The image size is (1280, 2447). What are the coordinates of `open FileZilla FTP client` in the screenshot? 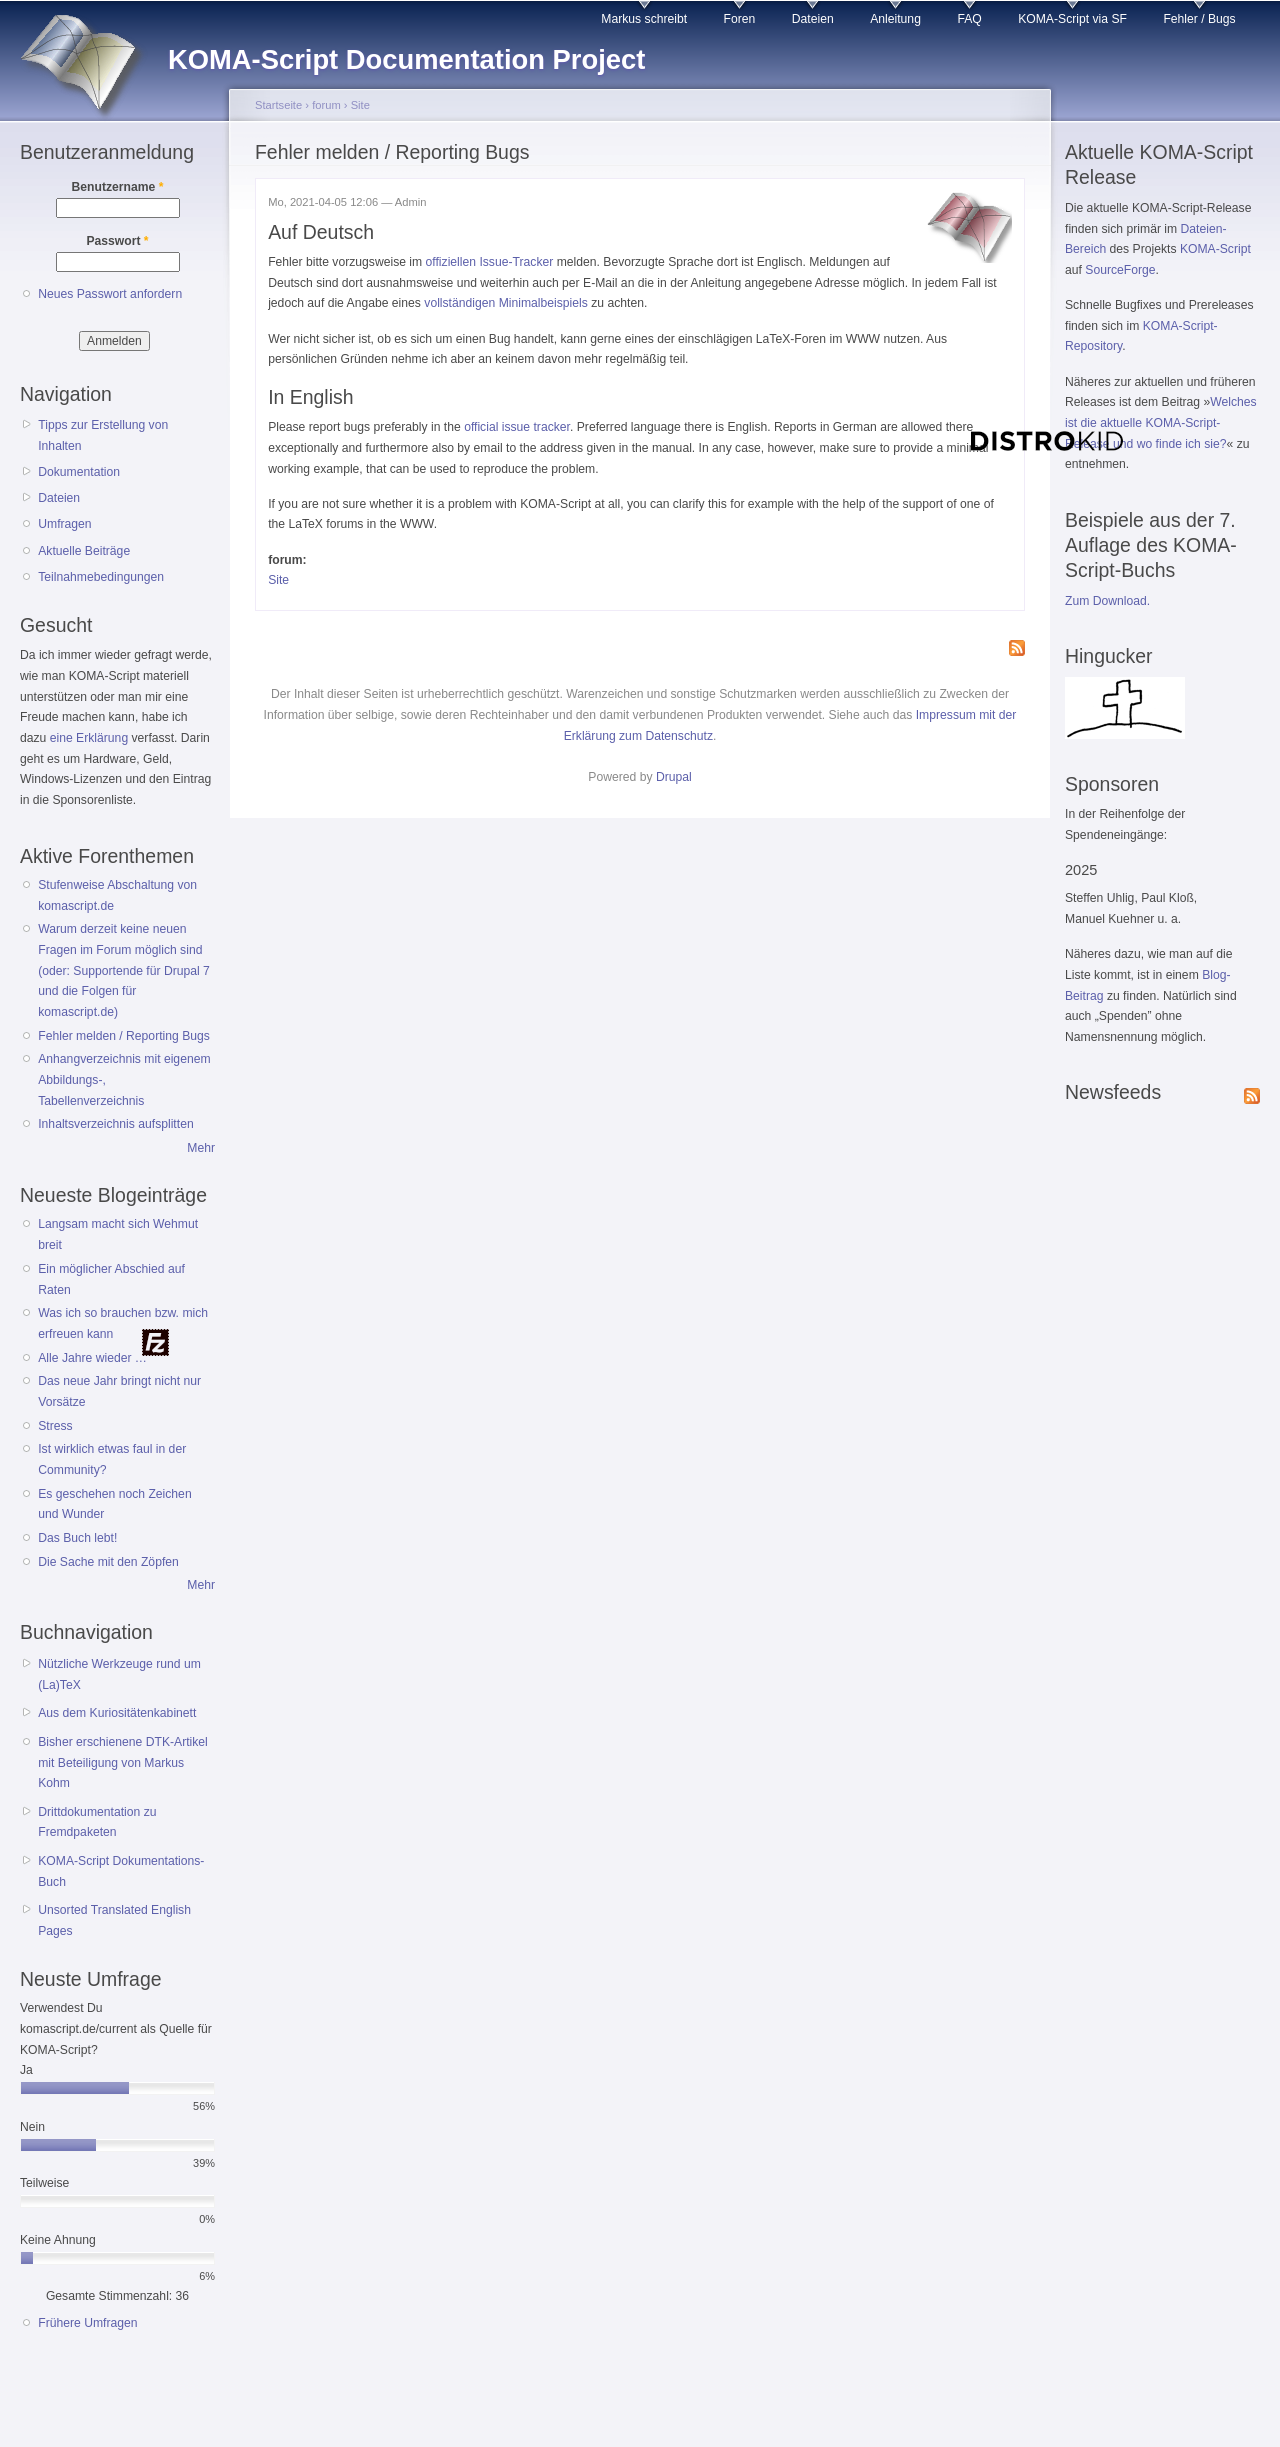 It's located at (155, 1342).